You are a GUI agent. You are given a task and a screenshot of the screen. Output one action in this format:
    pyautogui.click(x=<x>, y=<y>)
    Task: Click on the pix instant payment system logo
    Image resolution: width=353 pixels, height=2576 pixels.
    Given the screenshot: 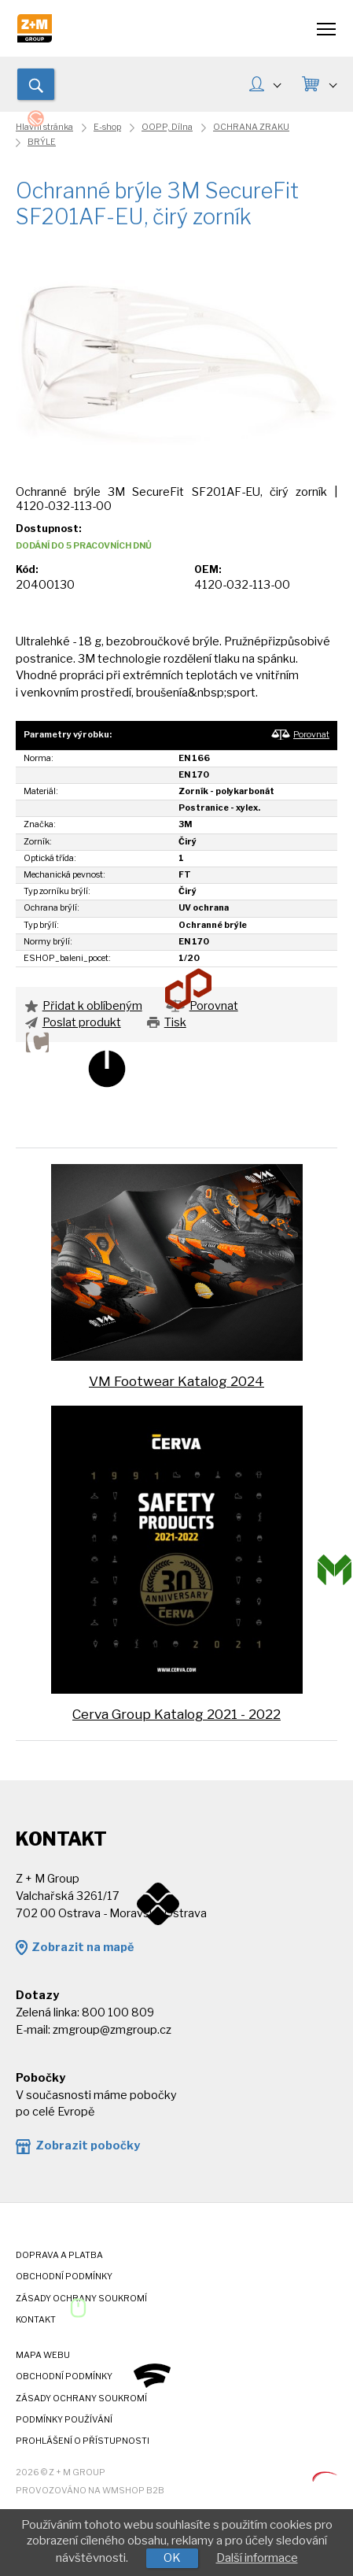 What is the action you would take?
    pyautogui.click(x=158, y=1904)
    